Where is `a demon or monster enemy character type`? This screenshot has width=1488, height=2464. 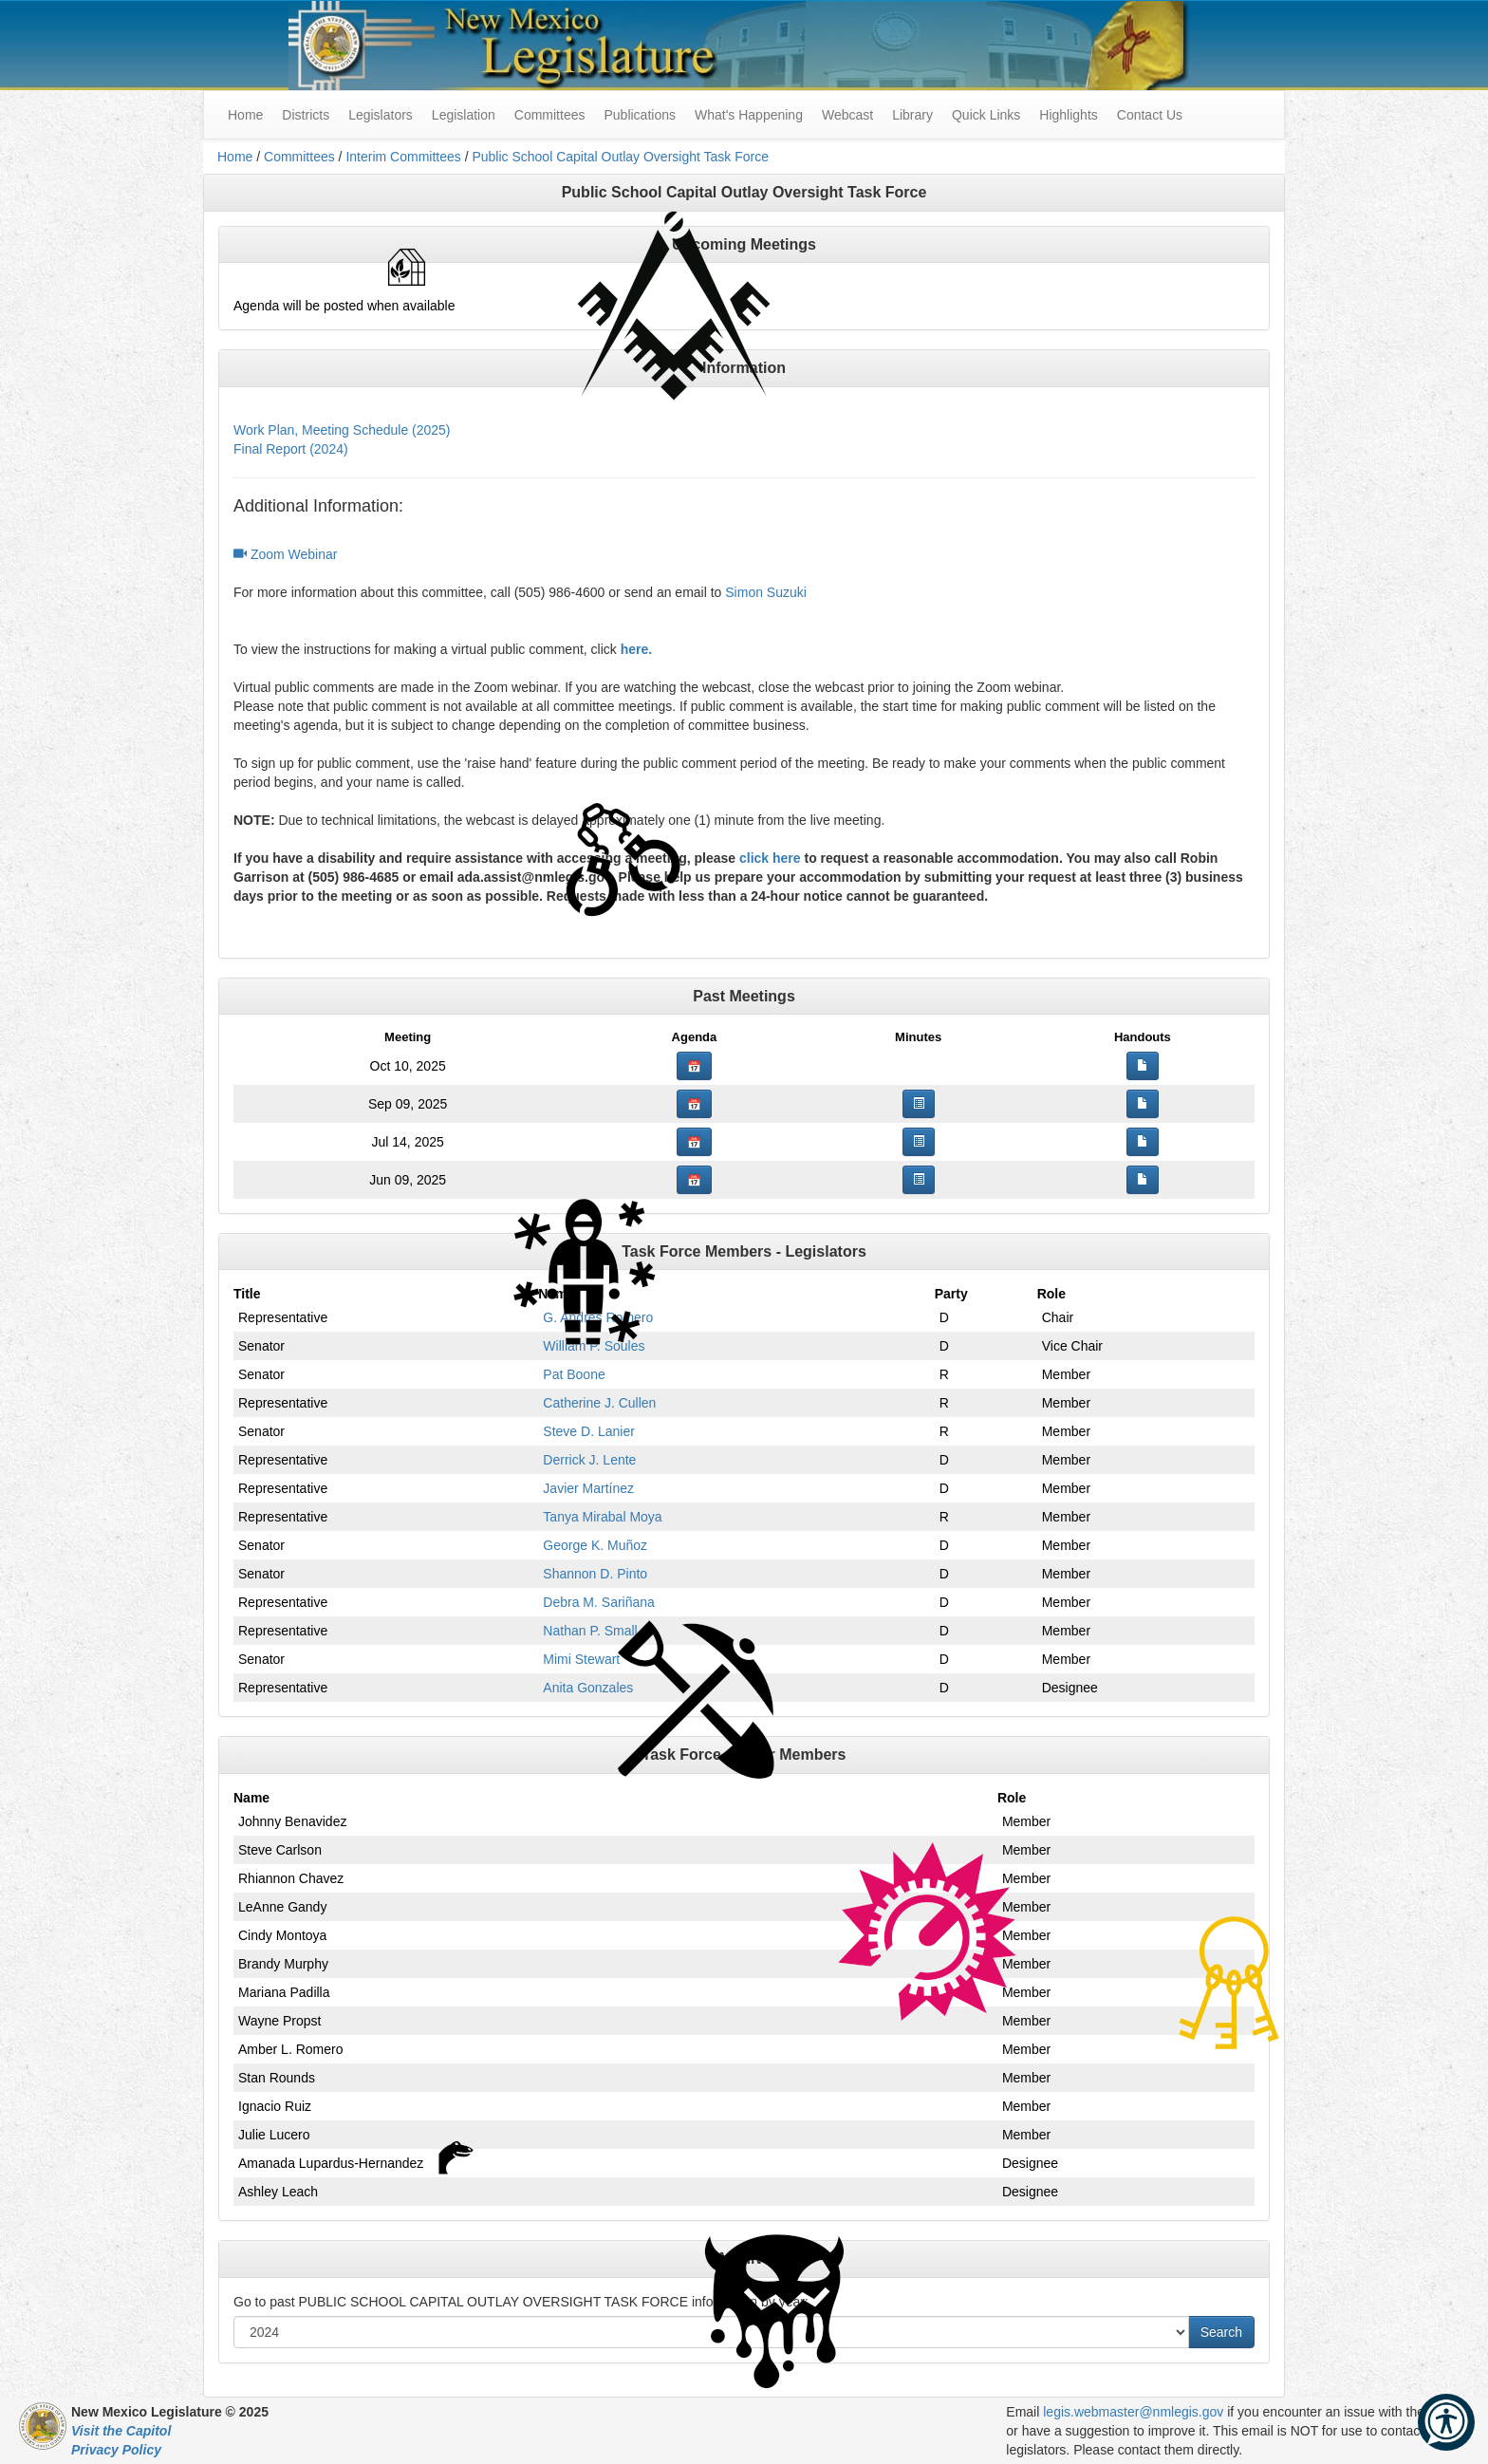
a demon or monster enemy character type is located at coordinates (773, 2311).